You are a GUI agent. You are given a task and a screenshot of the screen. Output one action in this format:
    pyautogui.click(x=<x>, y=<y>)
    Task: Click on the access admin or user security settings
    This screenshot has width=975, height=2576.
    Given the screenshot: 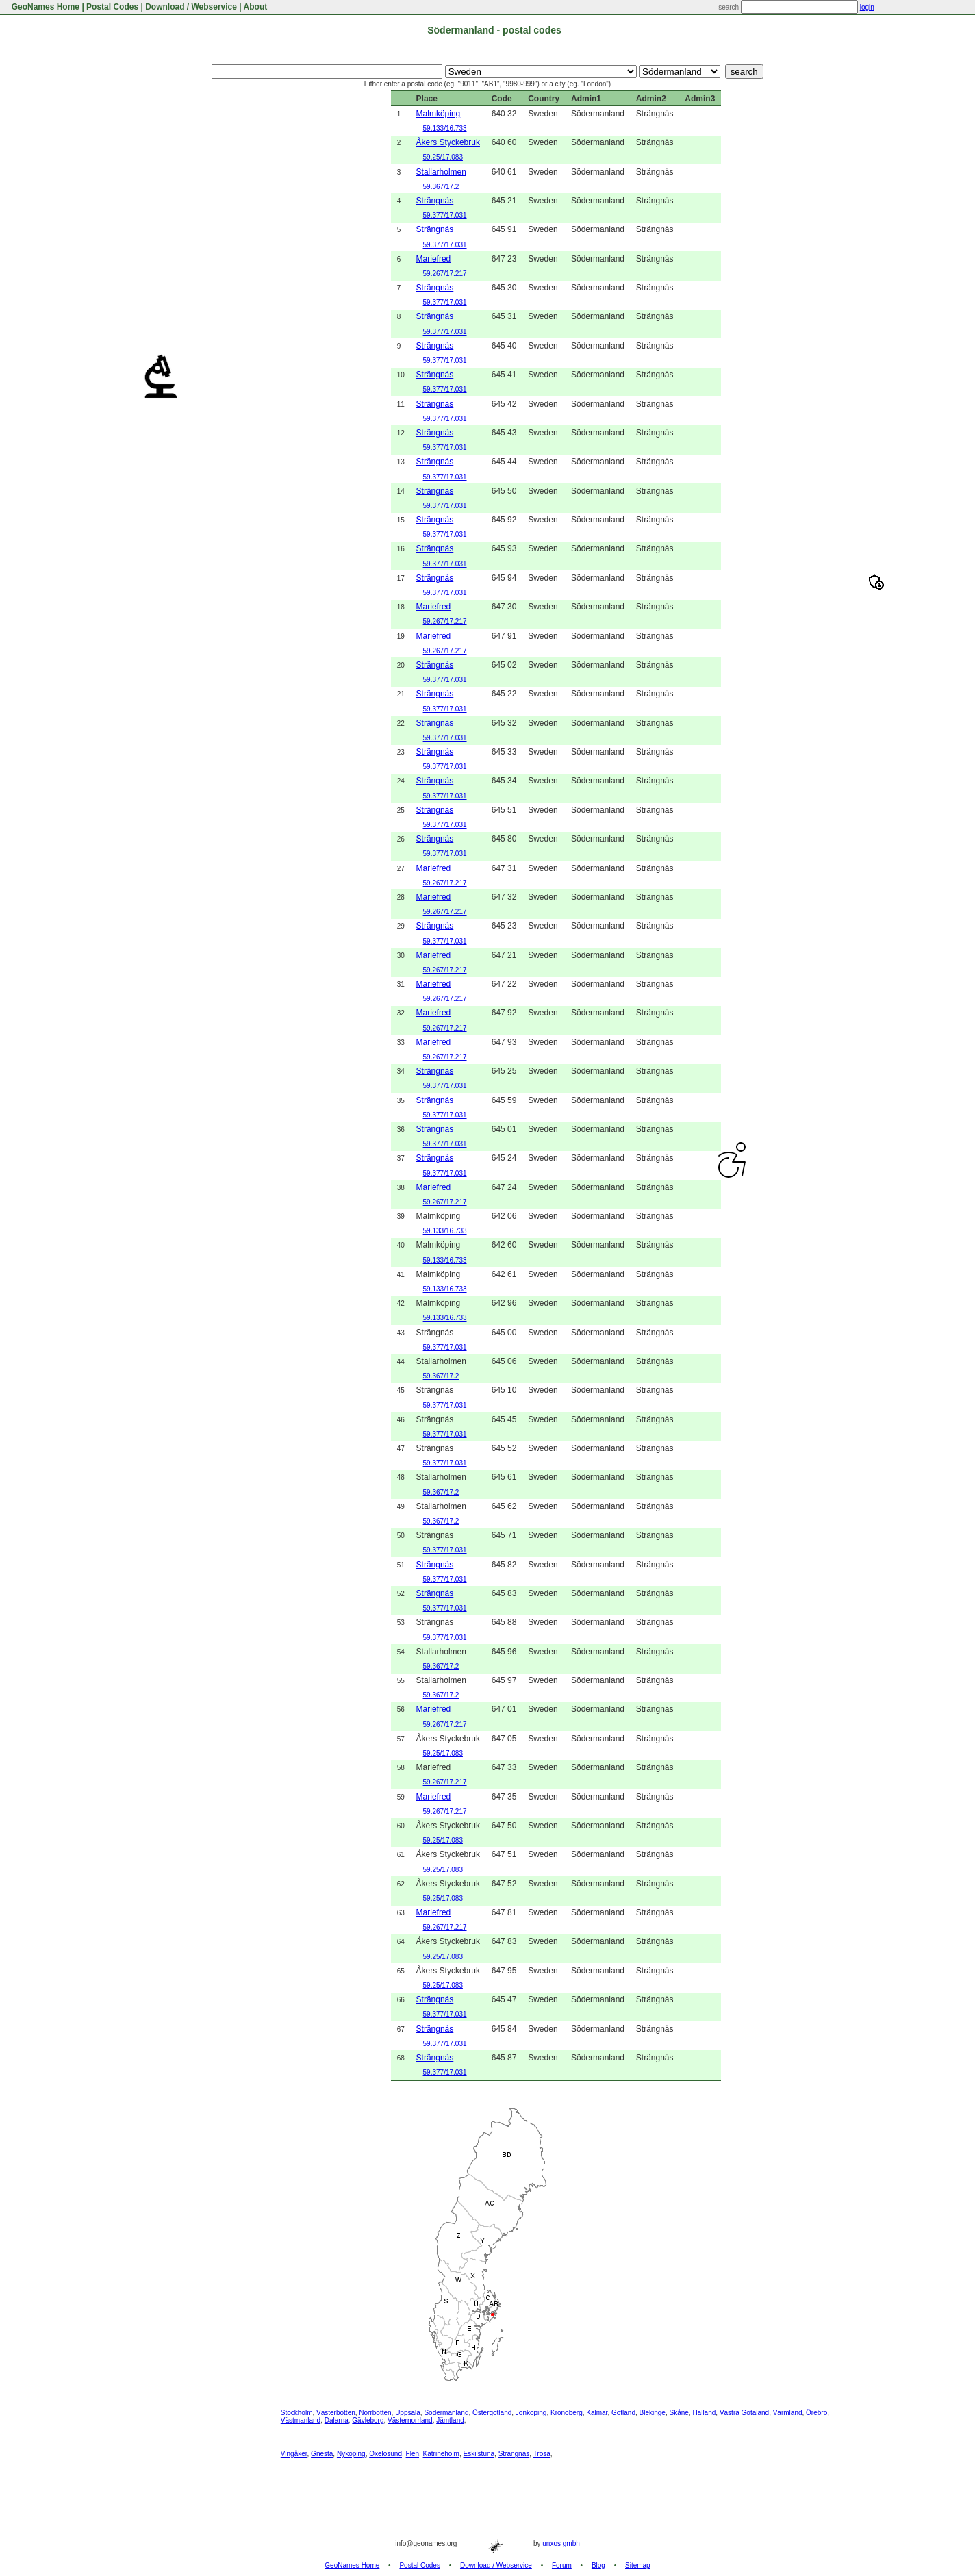 What is the action you would take?
    pyautogui.click(x=876, y=581)
    